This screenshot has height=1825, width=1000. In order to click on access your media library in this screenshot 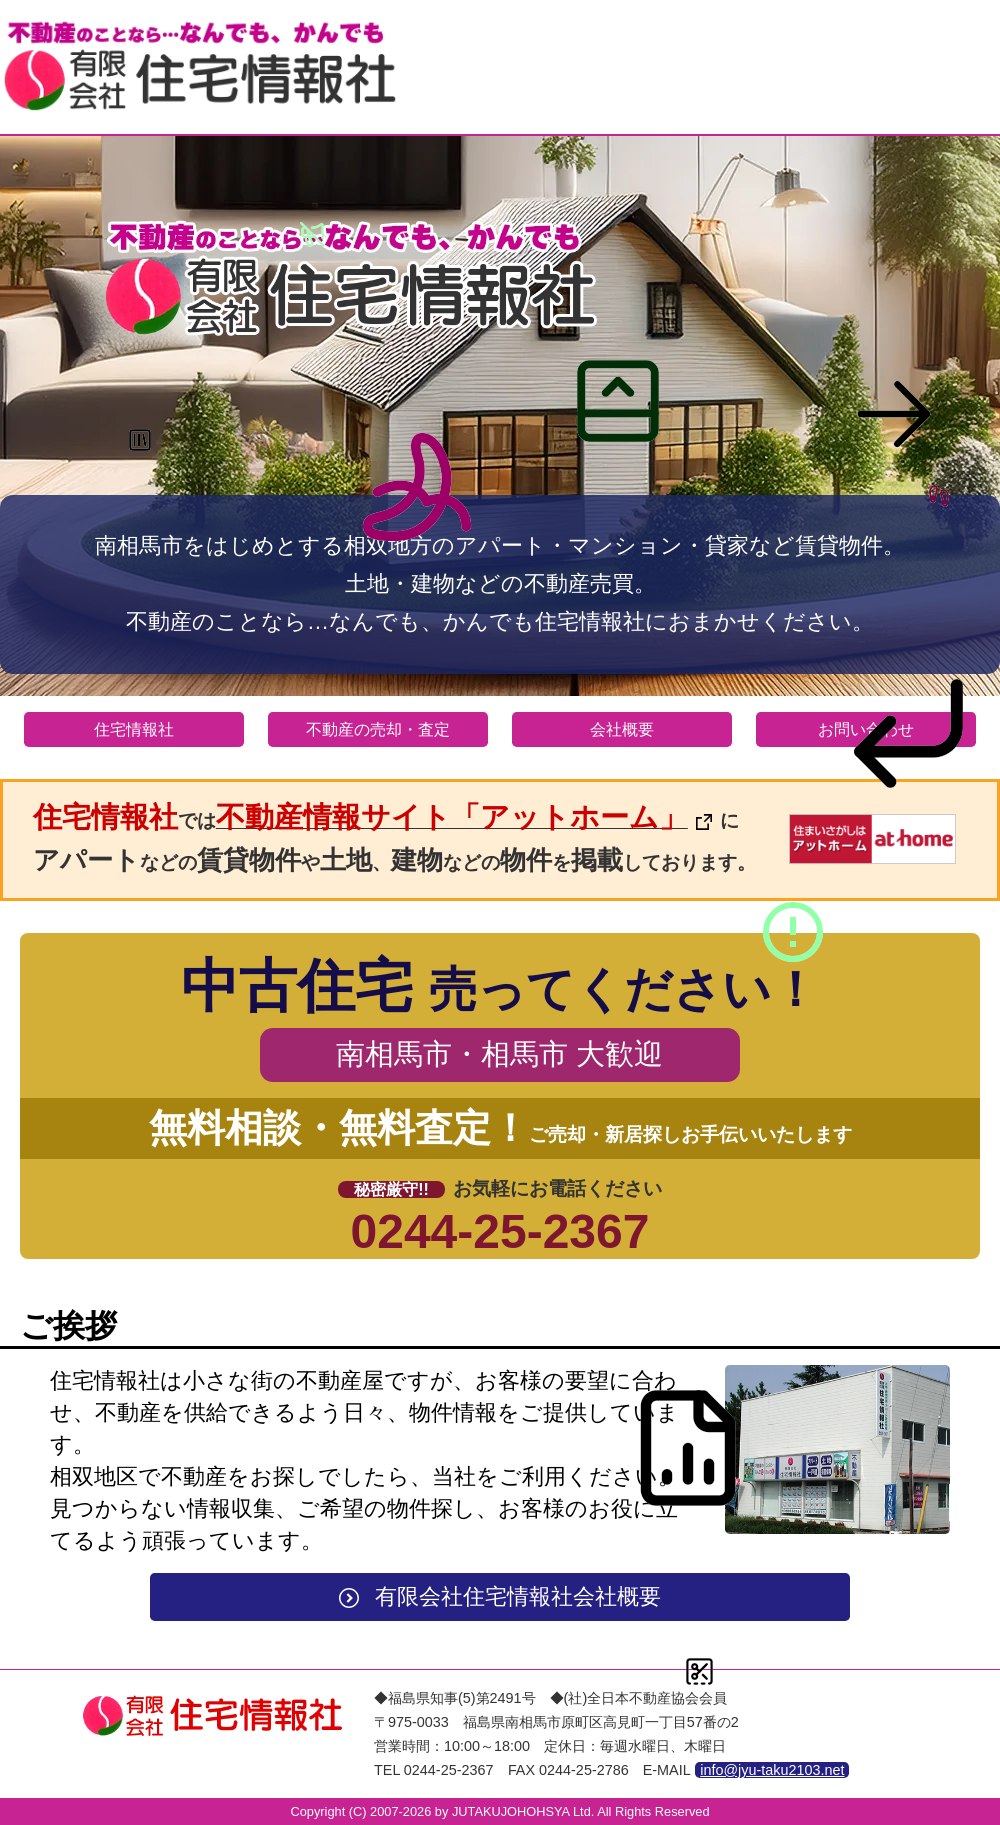, I will do `click(140, 440)`.